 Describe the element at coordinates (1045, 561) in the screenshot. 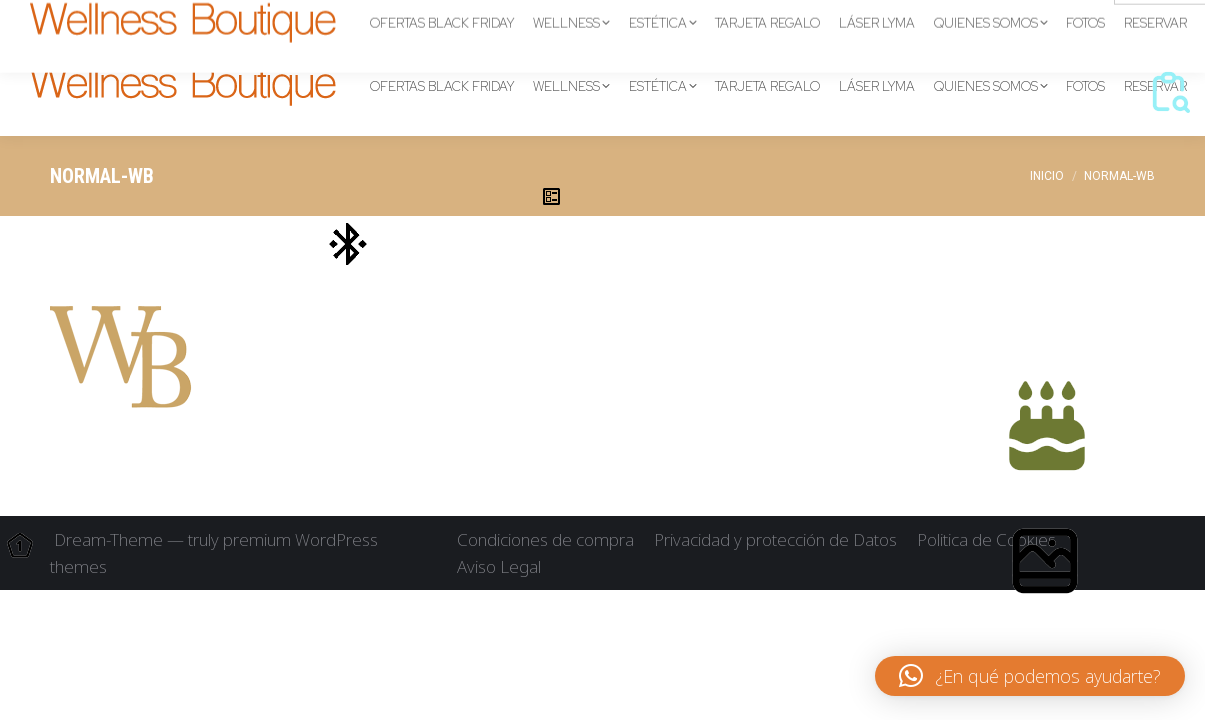

I see `view instant photos or polaroid-style images` at that location.